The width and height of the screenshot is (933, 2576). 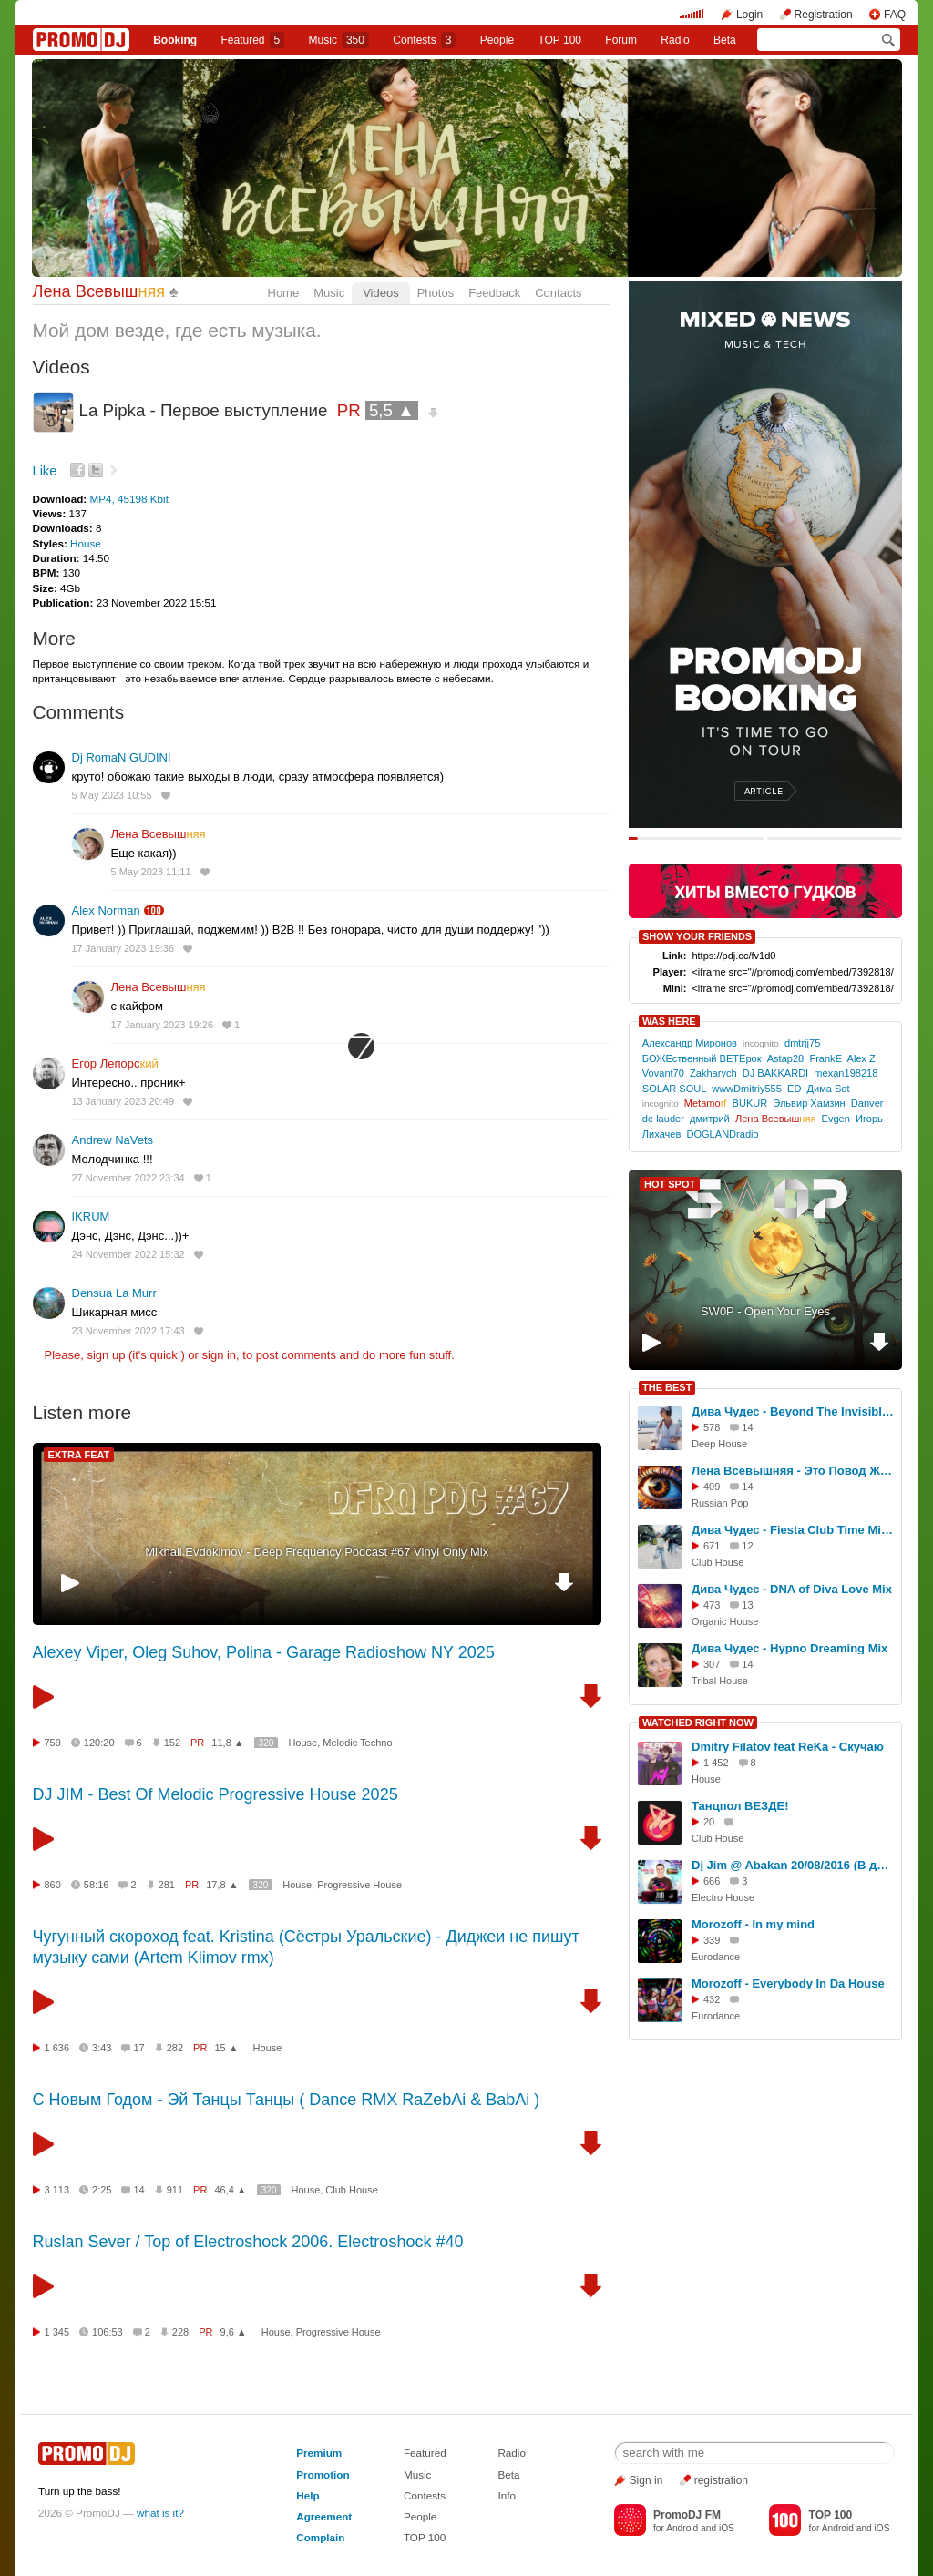 What do you see at coordinates (361, 1046) in the screenshot?
I see `Framework7 mobile framework logo` at bounding box center [361, 1046].